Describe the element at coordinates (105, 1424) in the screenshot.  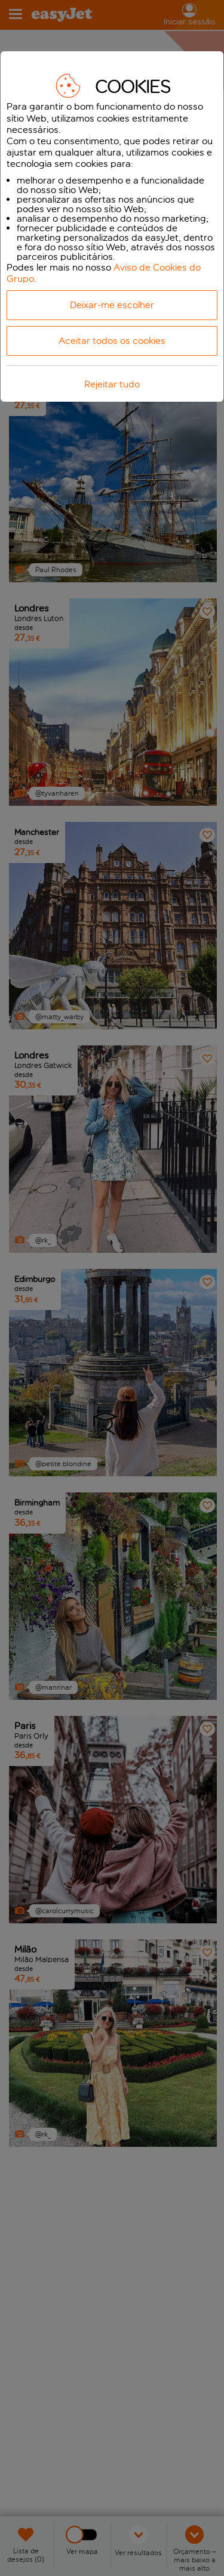
I see `view student profile or account` at that location.